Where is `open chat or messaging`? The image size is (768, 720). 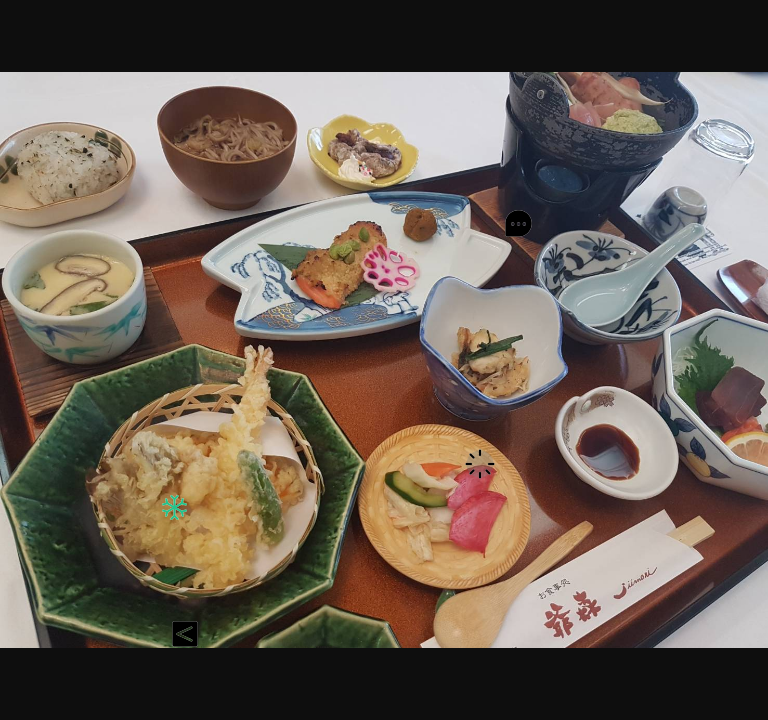 open chat or messaging is located at coordinates (518, 224).